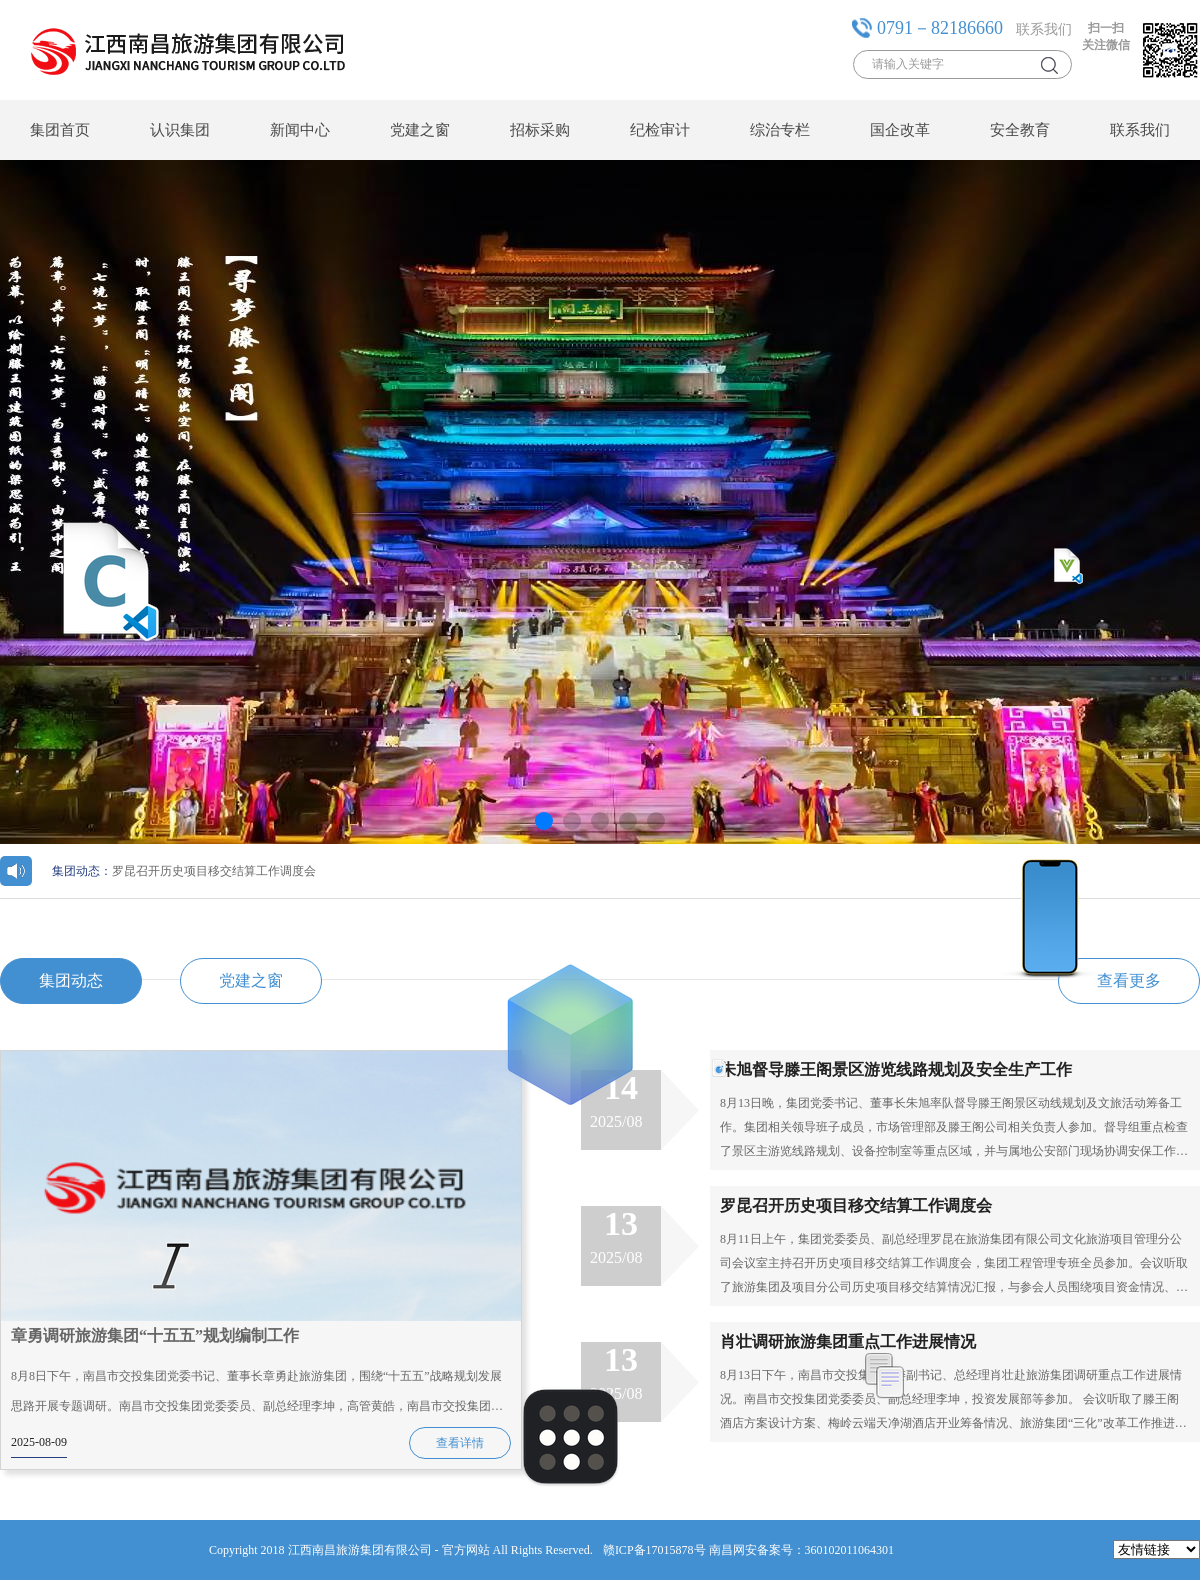 The height and width of the screenshot is (1580, 1200). Describe the element at coordinates (884, 1375) in the screenshot. I see `copy selected content to clipboard` at that location.